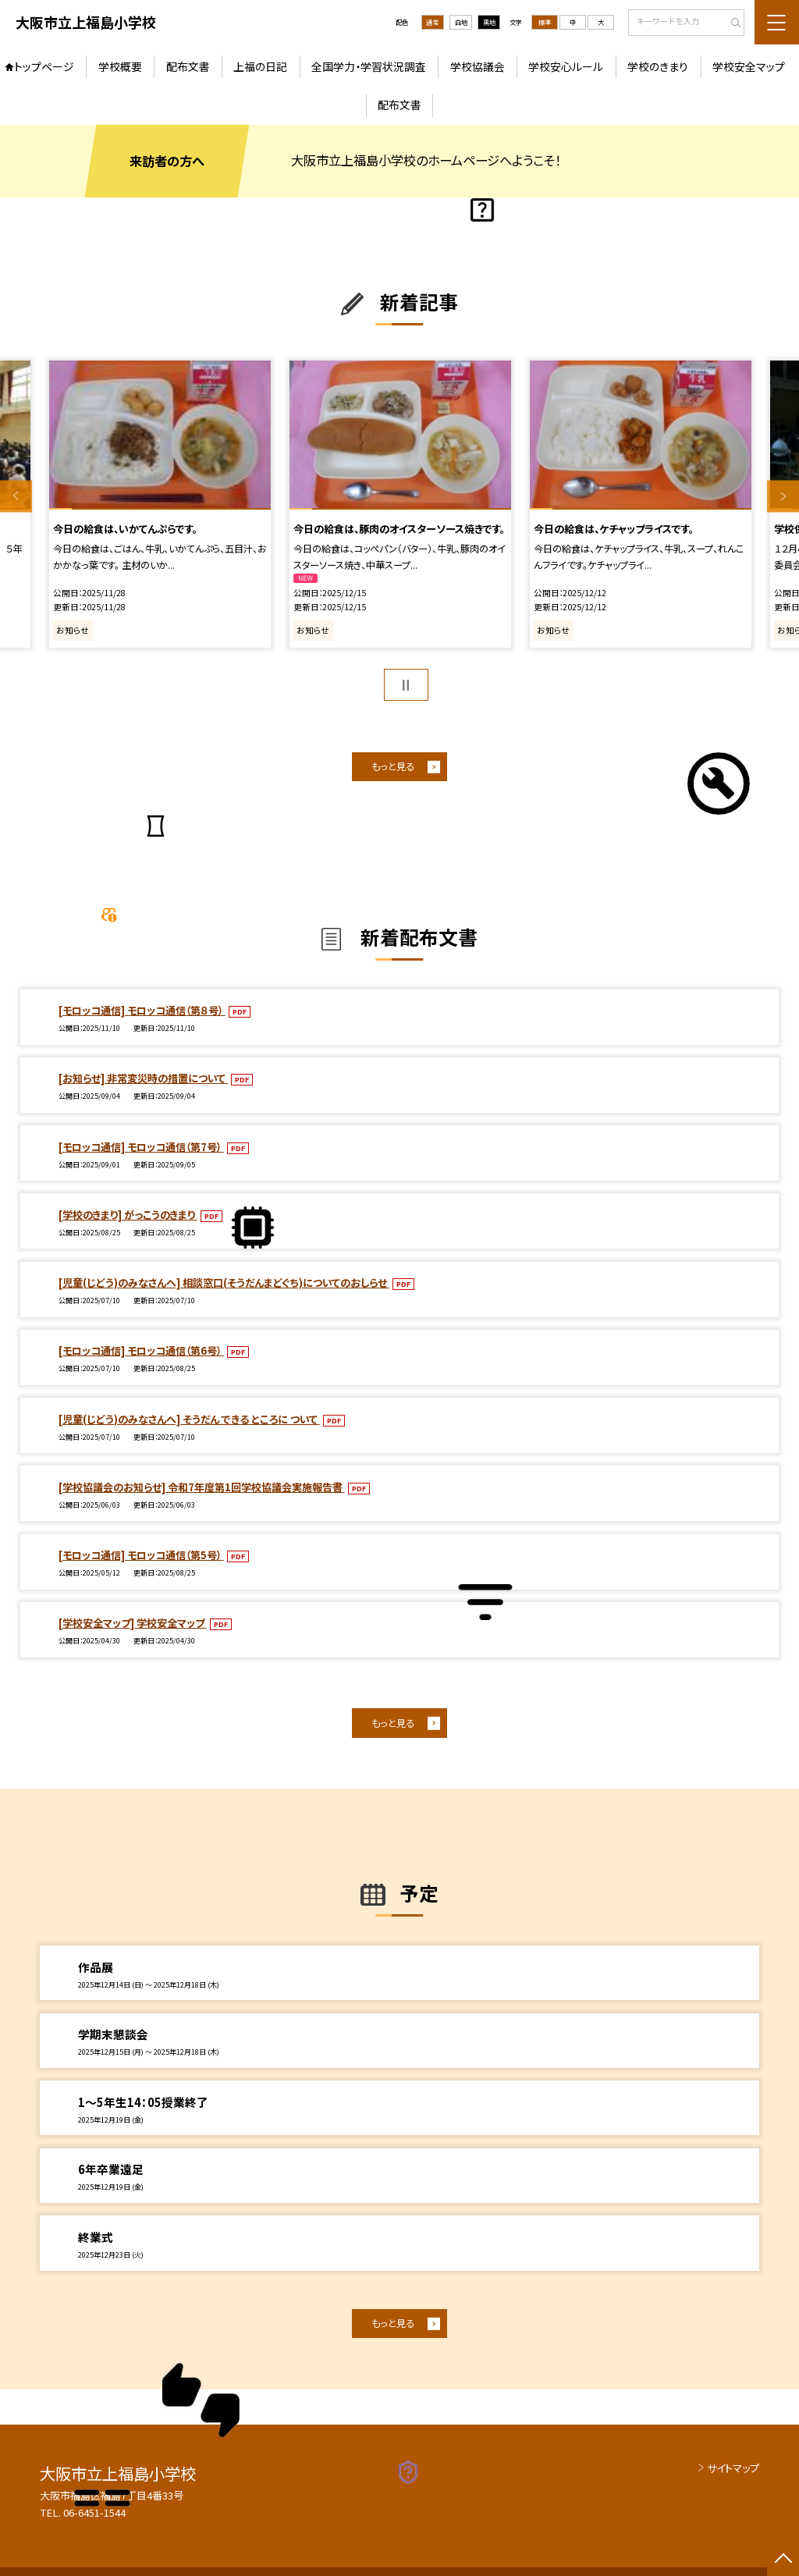 The image size is (799, 2576). I want to click on switch to vertical panorama mode, so click(155, 826).